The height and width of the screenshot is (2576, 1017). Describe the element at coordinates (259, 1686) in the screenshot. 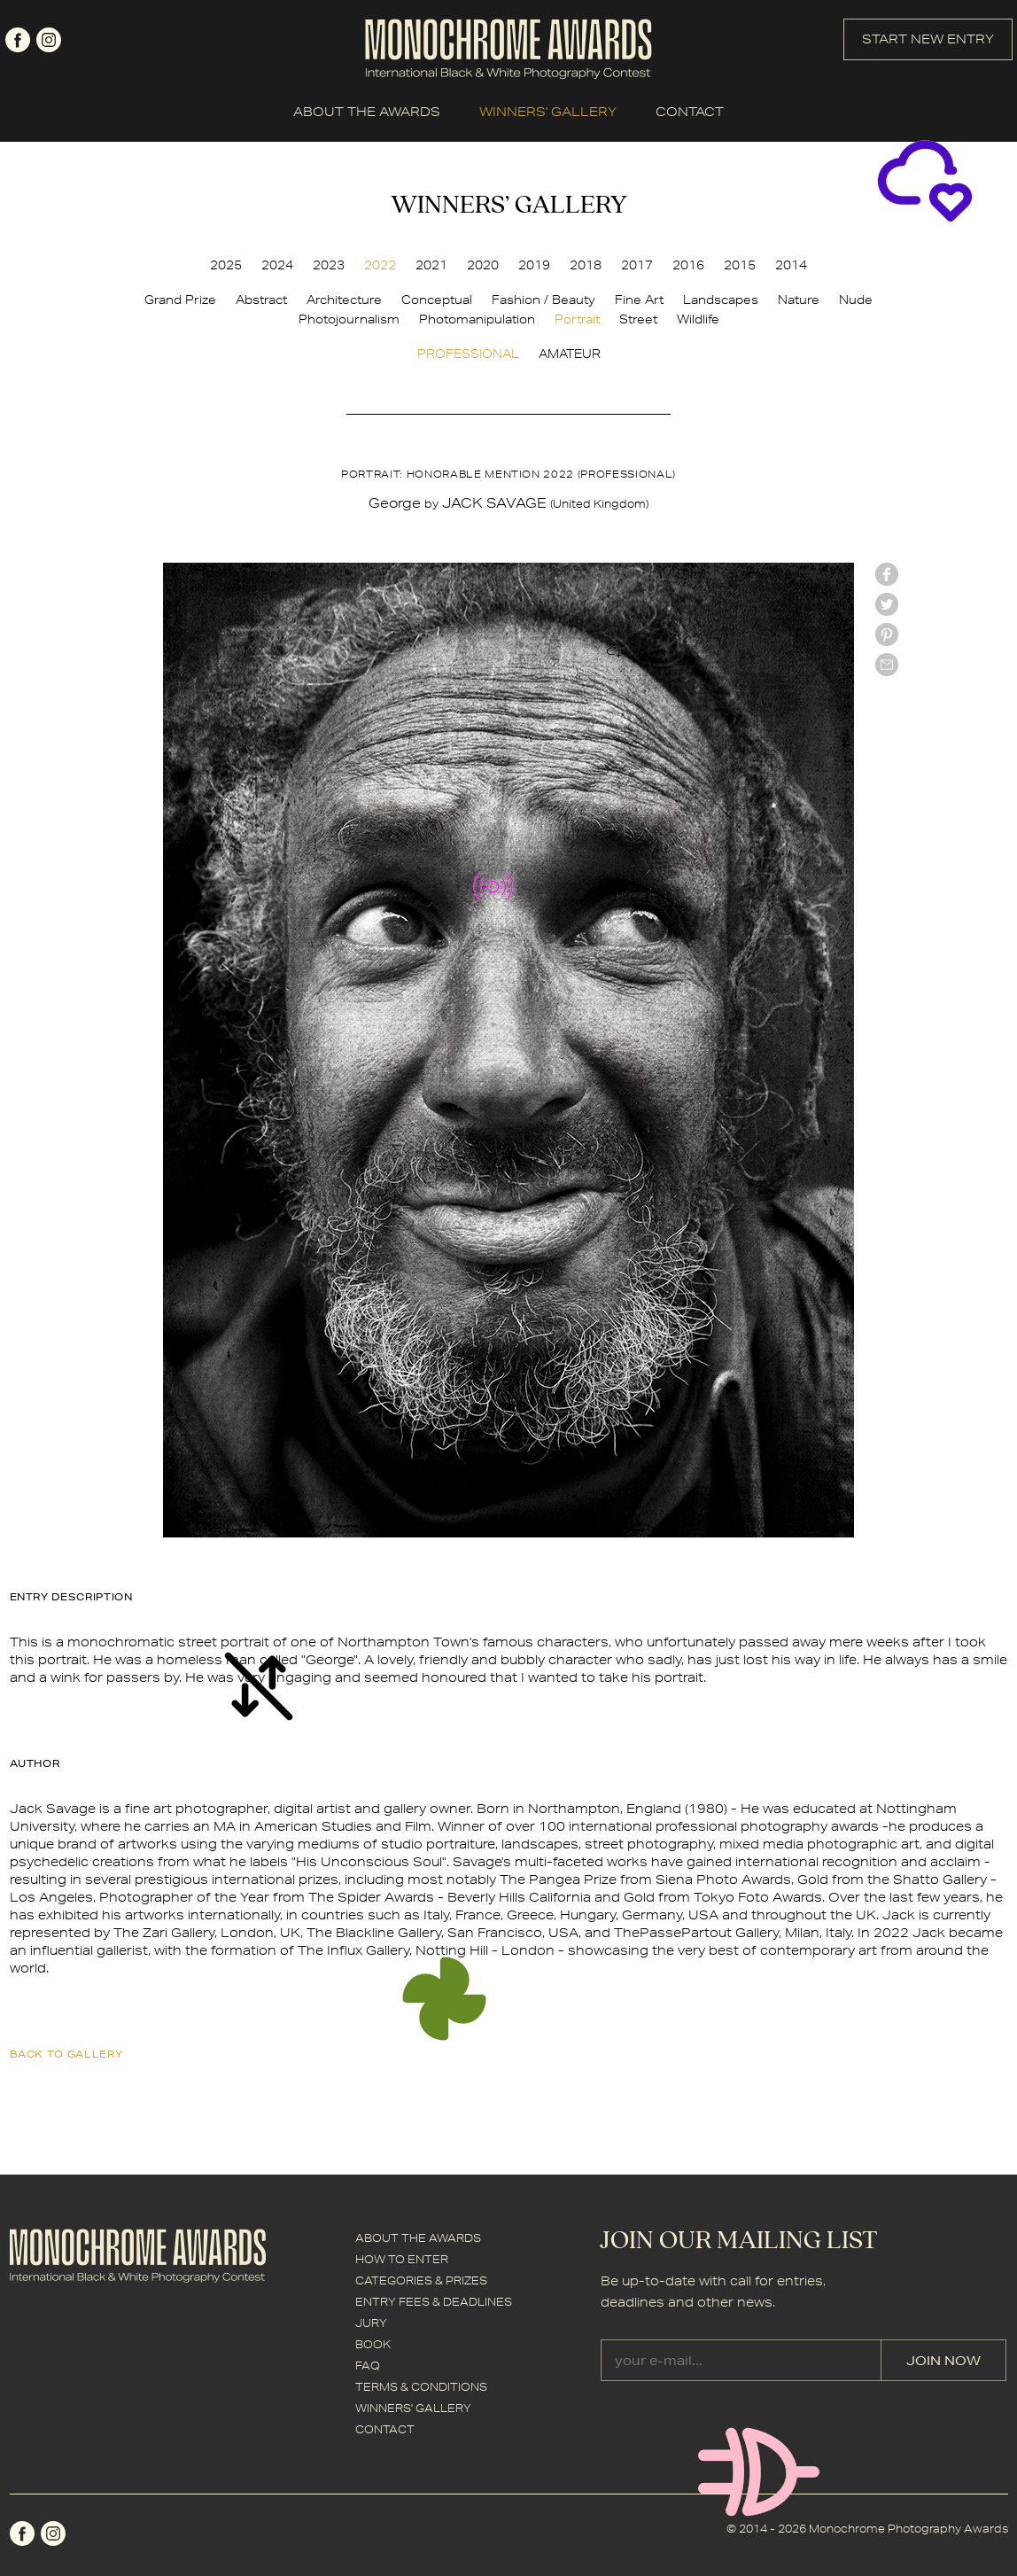

I see `mobile data is disabled` at that location.